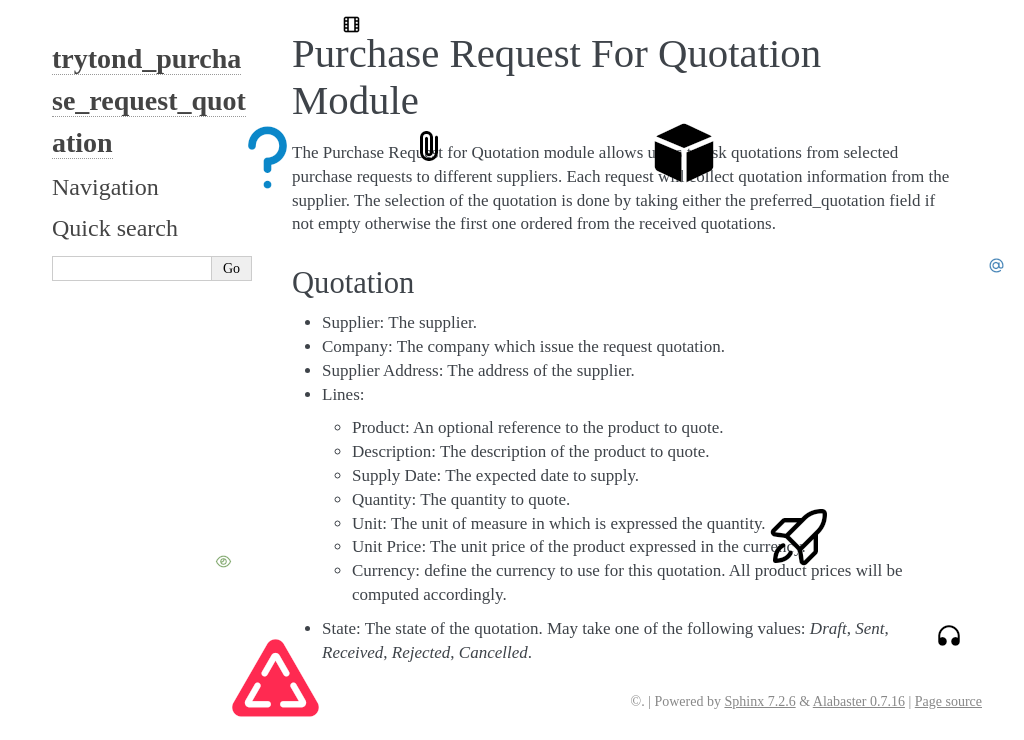 This screenshot has width=1024, height=740. What do you see at coordinates (351, 24) in the screenshot?
I see `access video or movie content` at bounding box center [351, 24].